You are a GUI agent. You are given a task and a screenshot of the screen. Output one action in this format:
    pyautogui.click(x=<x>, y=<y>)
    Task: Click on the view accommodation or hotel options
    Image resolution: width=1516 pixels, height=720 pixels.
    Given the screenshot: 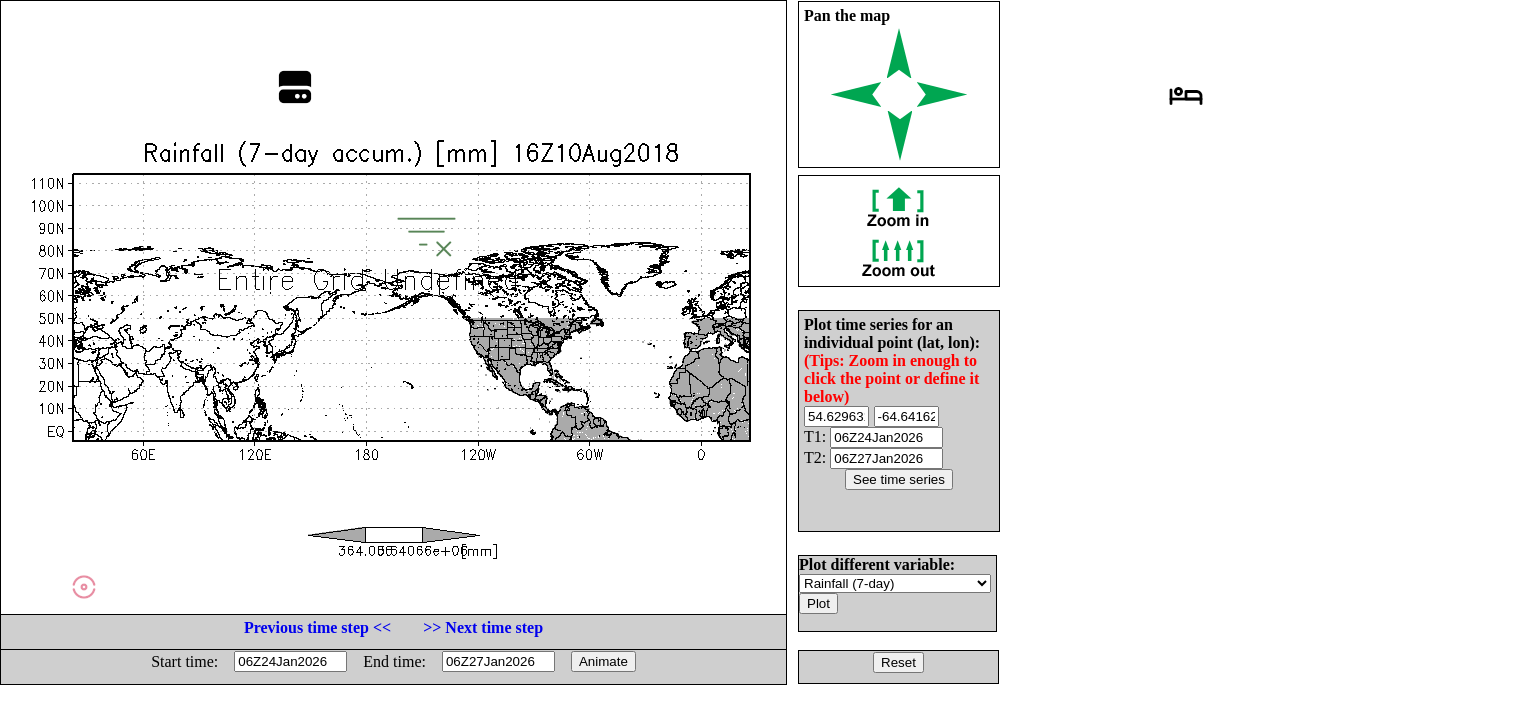 What is the action you would take?
    pyautogui.click(x=1186, y=96)
    